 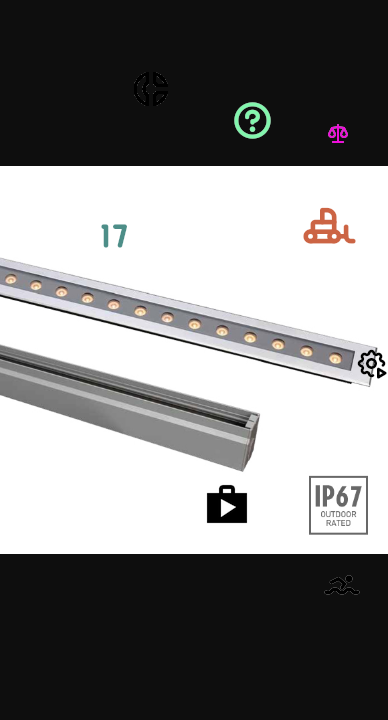 What do you see at coordinates (329, 224) in the screenshot?
I see `construction or earthwork services` at bounding box center [329, 224].